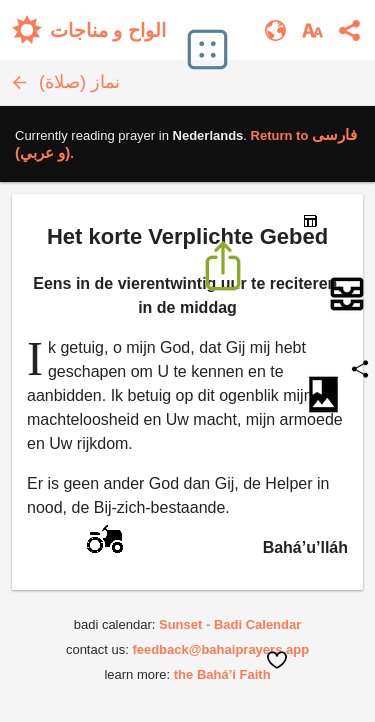 The image size is (375, 722). I want to click on view data in table format, so click(310, 221).